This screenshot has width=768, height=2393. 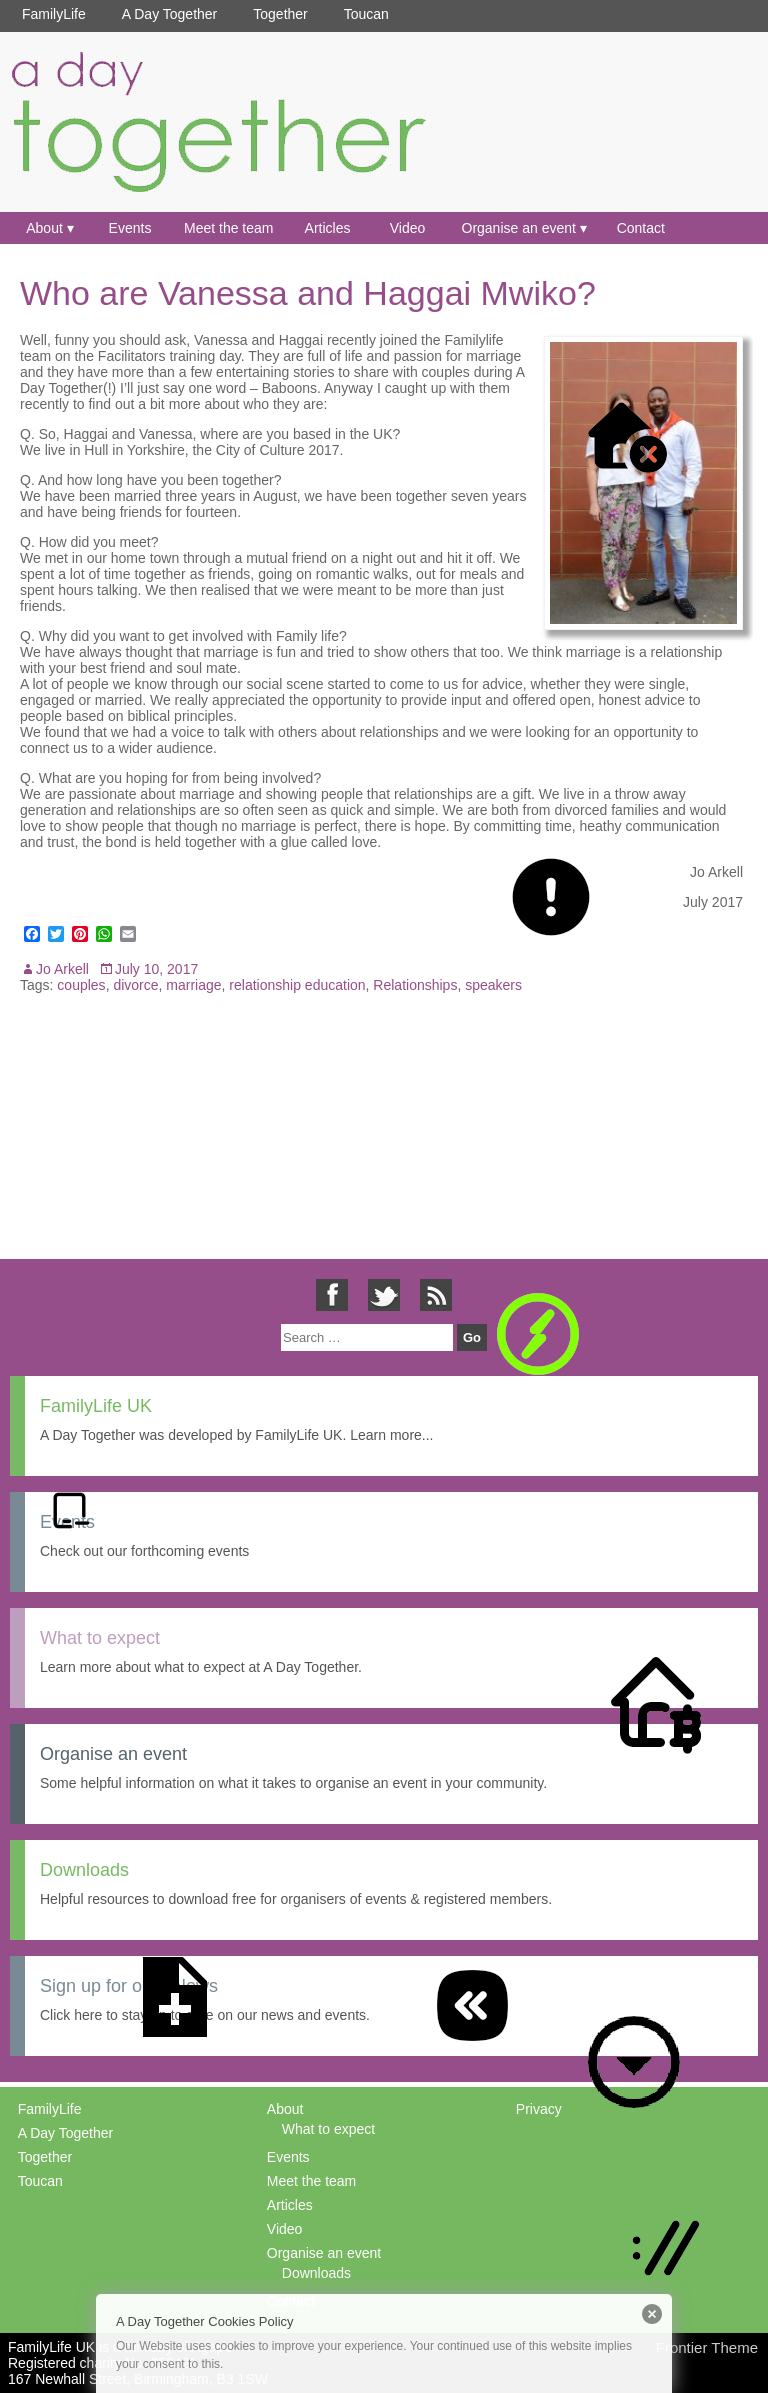 What do you see at coordinates (656, 1702) in the screenshot?
I see `access bitcoin wallet or crypto home dashboard` at bounding box center [656, 1702].